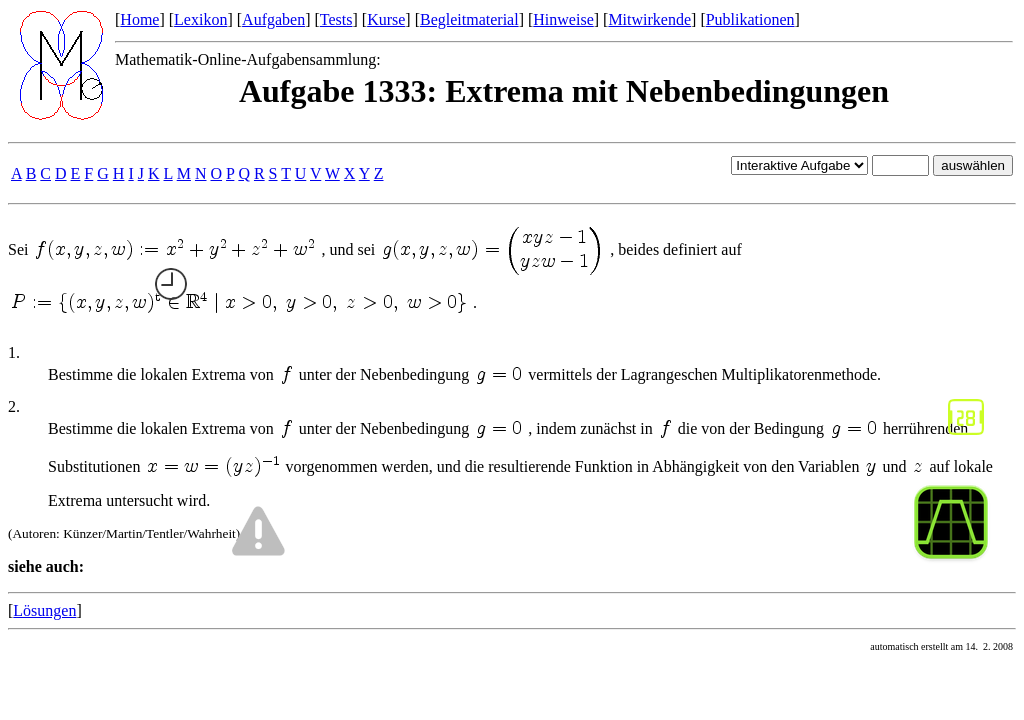  Describe the element at coordinates (966, 417) in the screenshot. I see `open the calendar app` at that location.